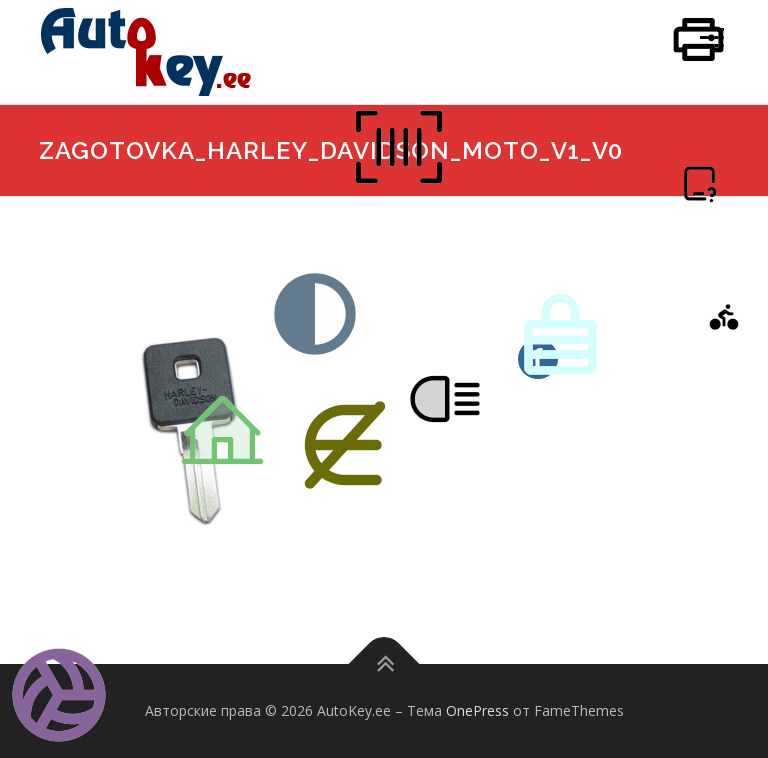 This screenshot has height=758, width=768. Describe the element at coordinates (724, 317) in the screenshot. I see `access cycling or bike-related features` at that location.